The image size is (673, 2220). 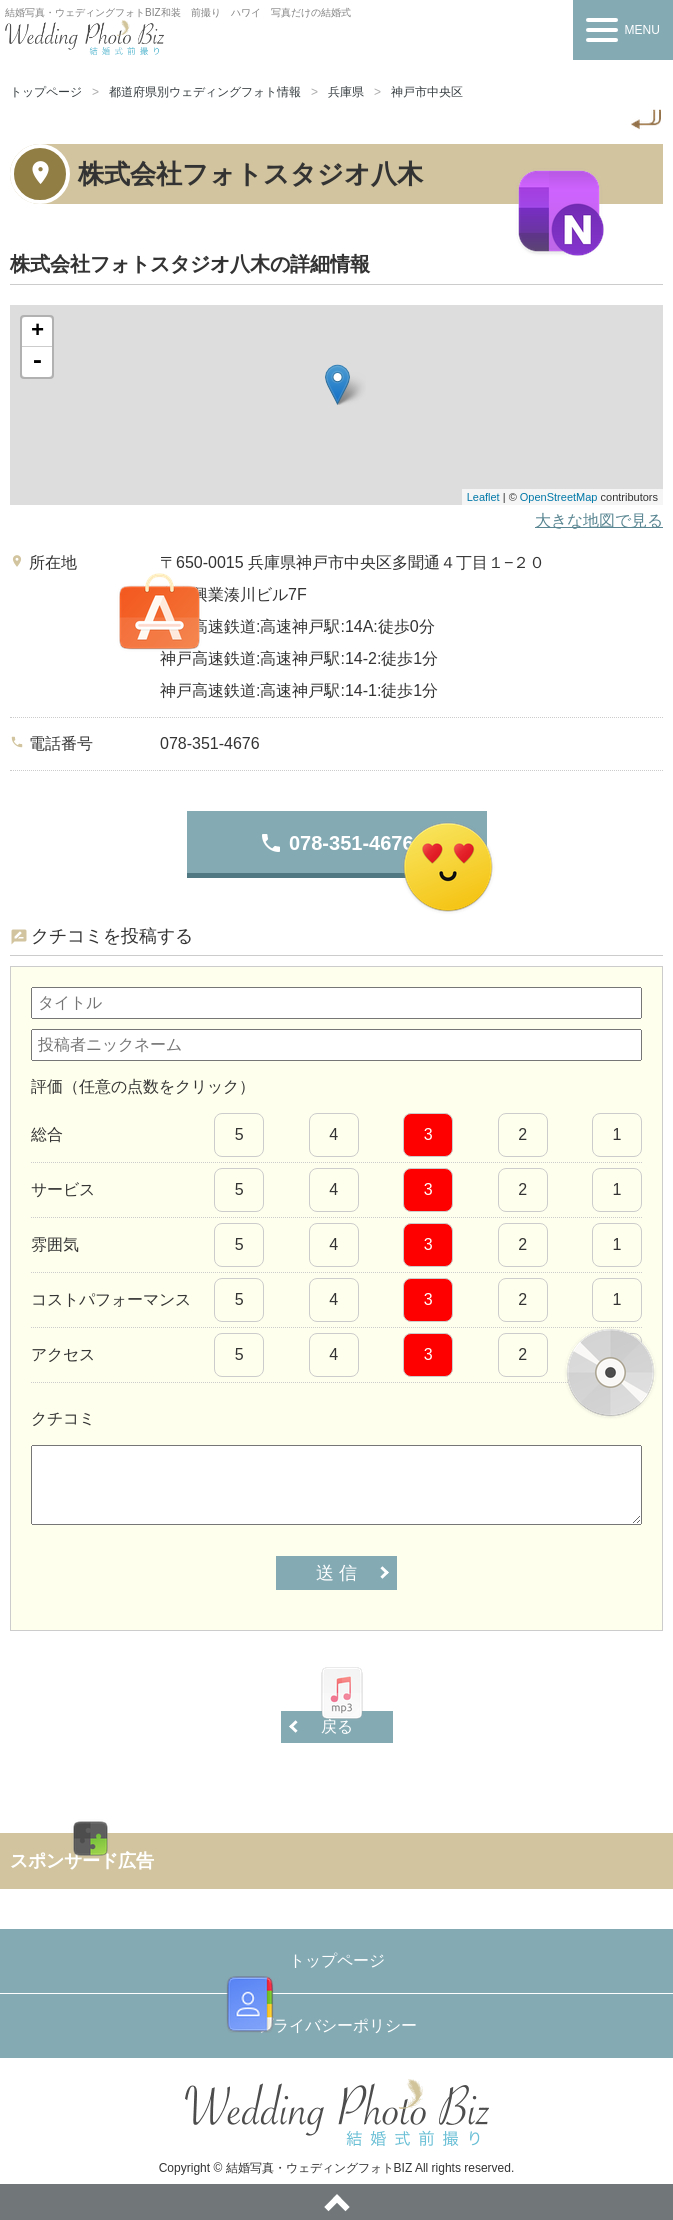 What do you see at coordinates (250, 2004) in the screenshot?
I see `open the contacts app` at bounding box center [250, 2004].